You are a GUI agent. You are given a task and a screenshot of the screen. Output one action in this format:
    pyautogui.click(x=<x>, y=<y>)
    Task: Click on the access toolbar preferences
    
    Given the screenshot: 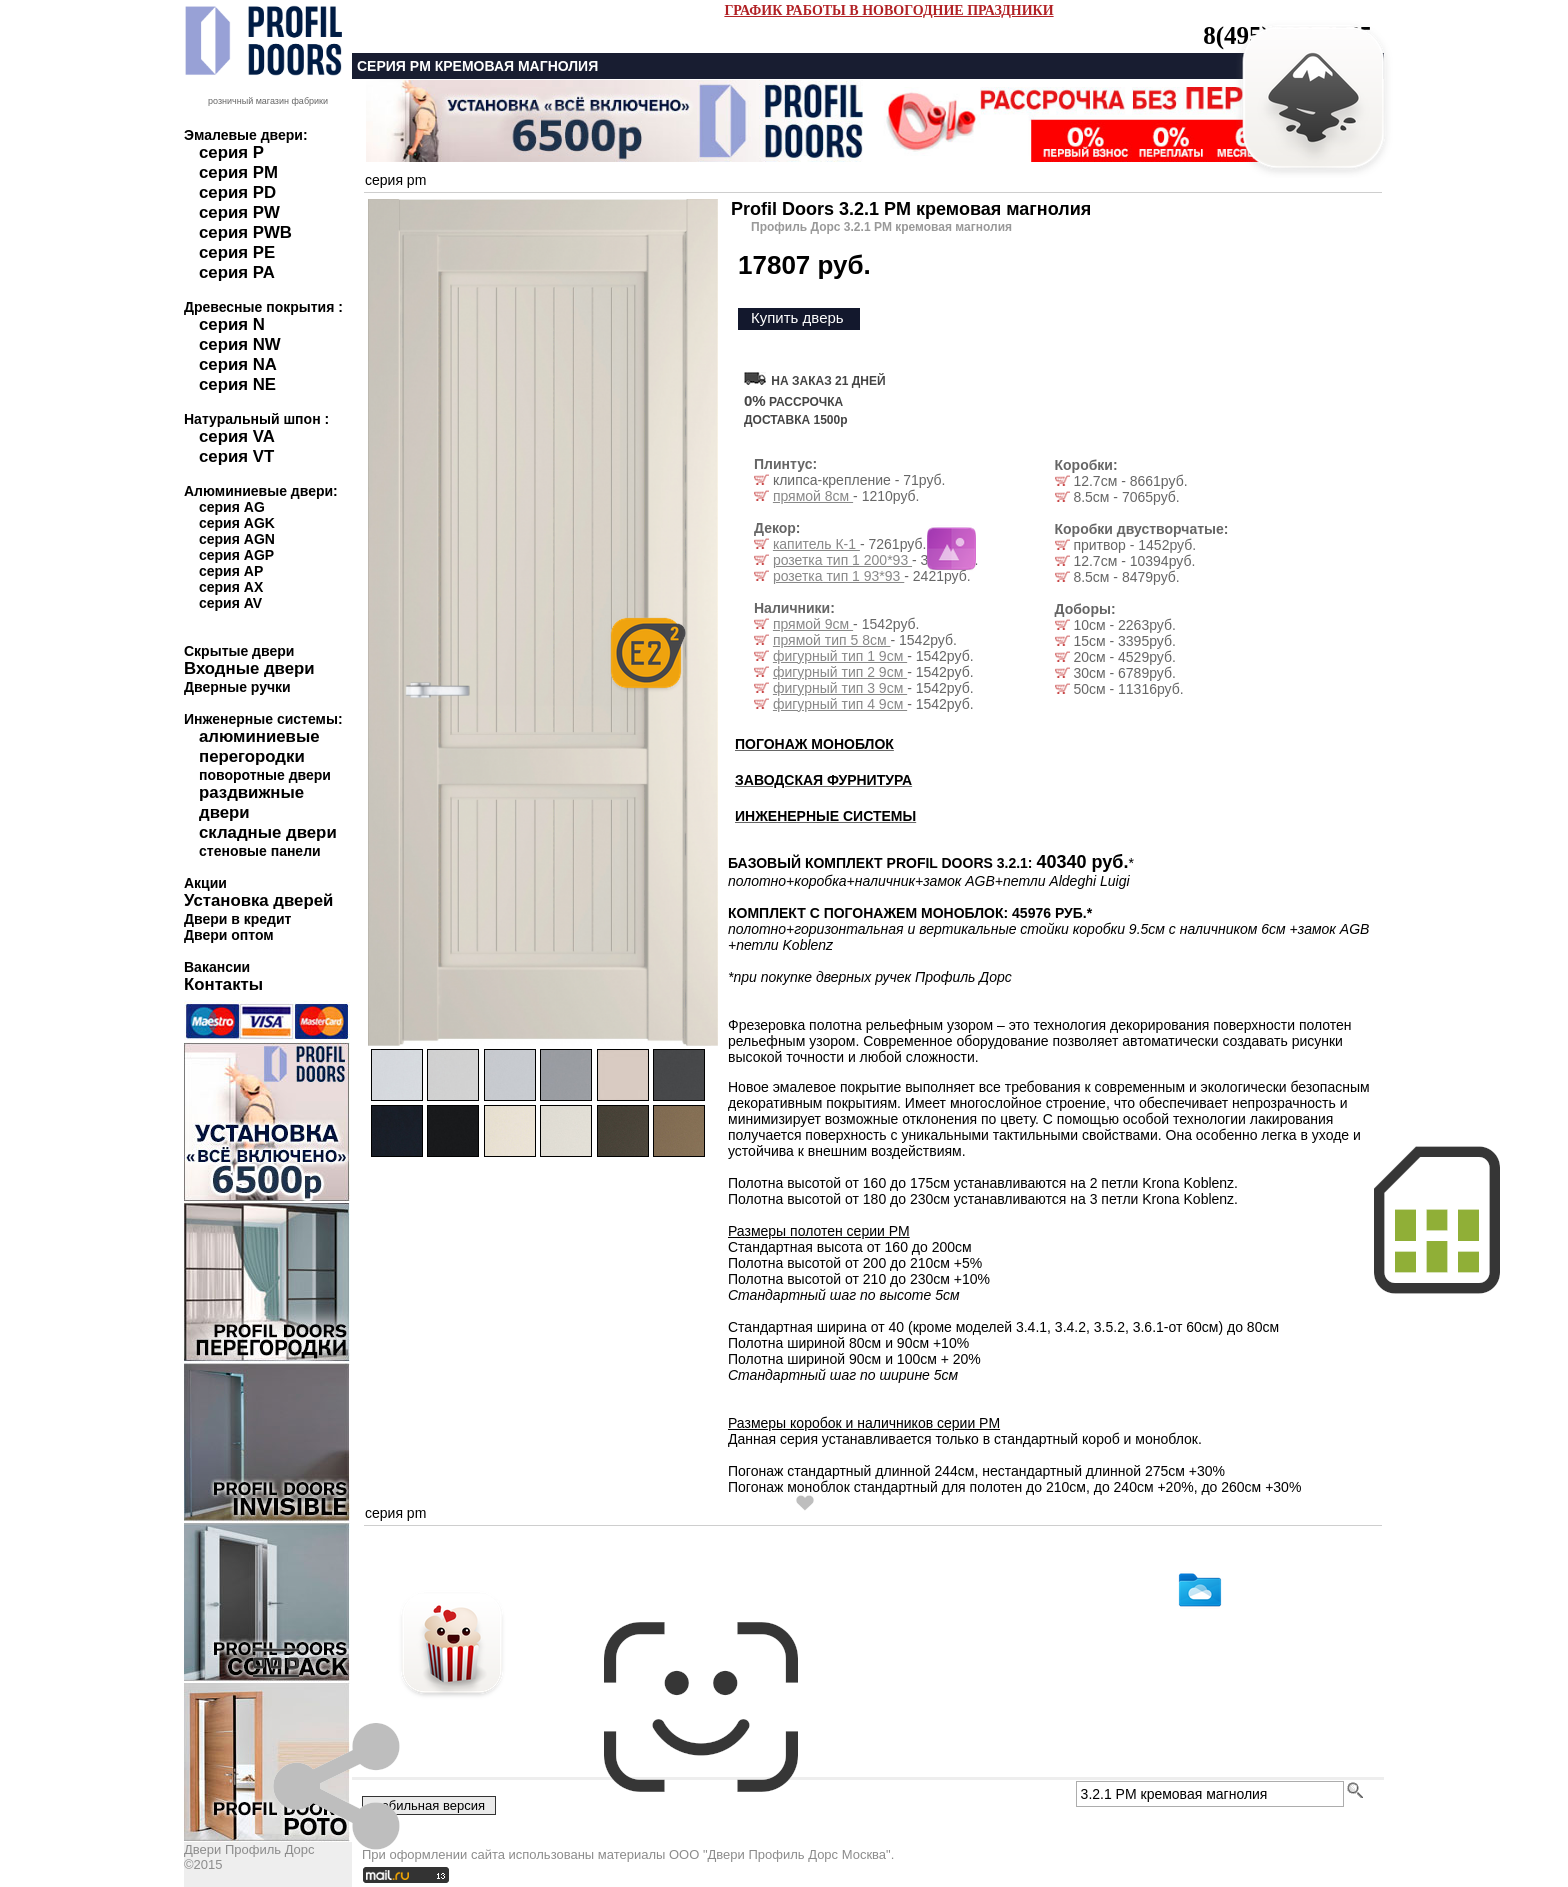 What is the action you would take?
    pyautogui.click(x=276, y=1663)
    